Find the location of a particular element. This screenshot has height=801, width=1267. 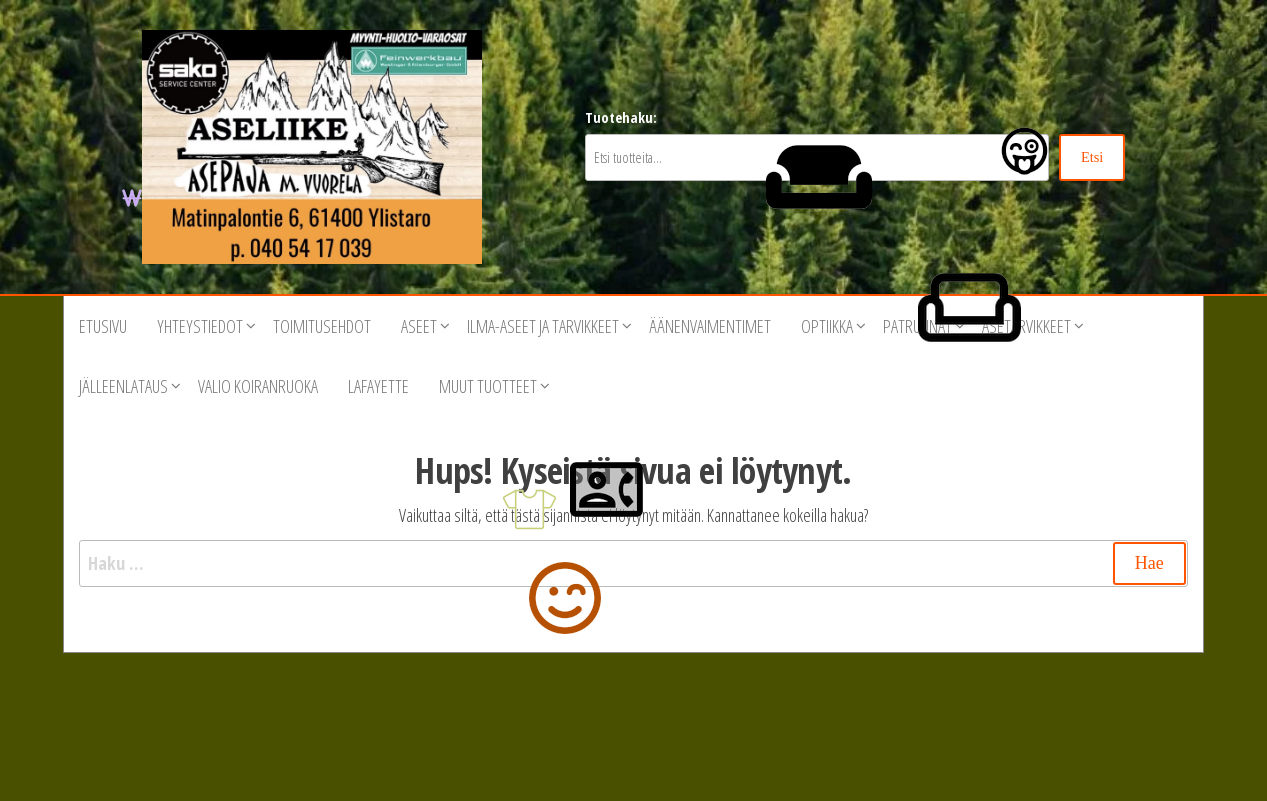

indicates south korean won currency is located at coordinates (132, 198).